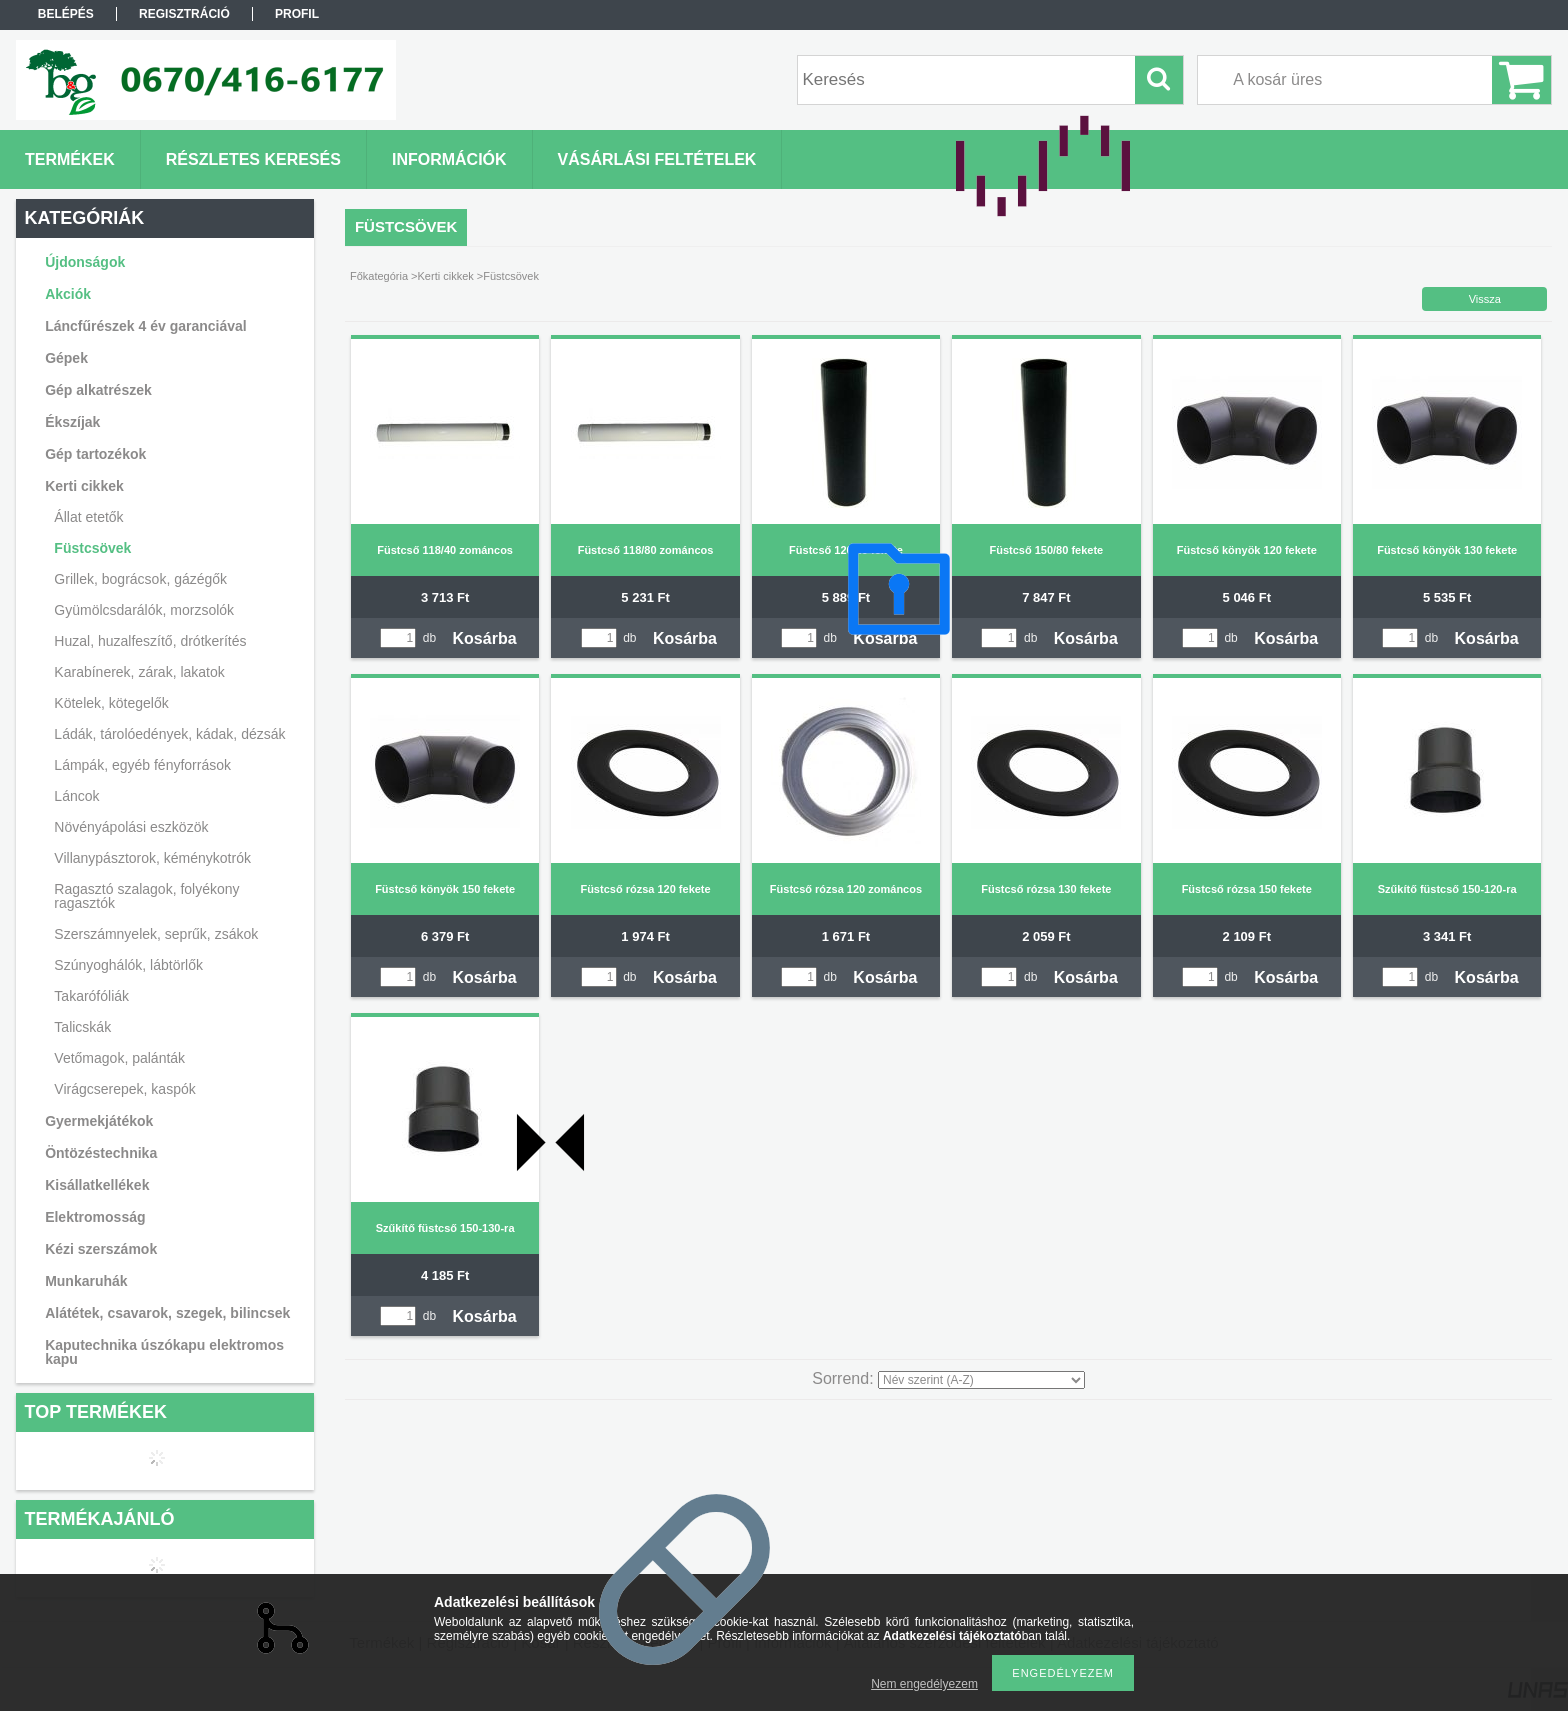 The image size is (1568, 1711). What do you see at coordinates (1043, 166) in the screenshot?
I see `unraid server management application` at bounding box center [1043, 166].